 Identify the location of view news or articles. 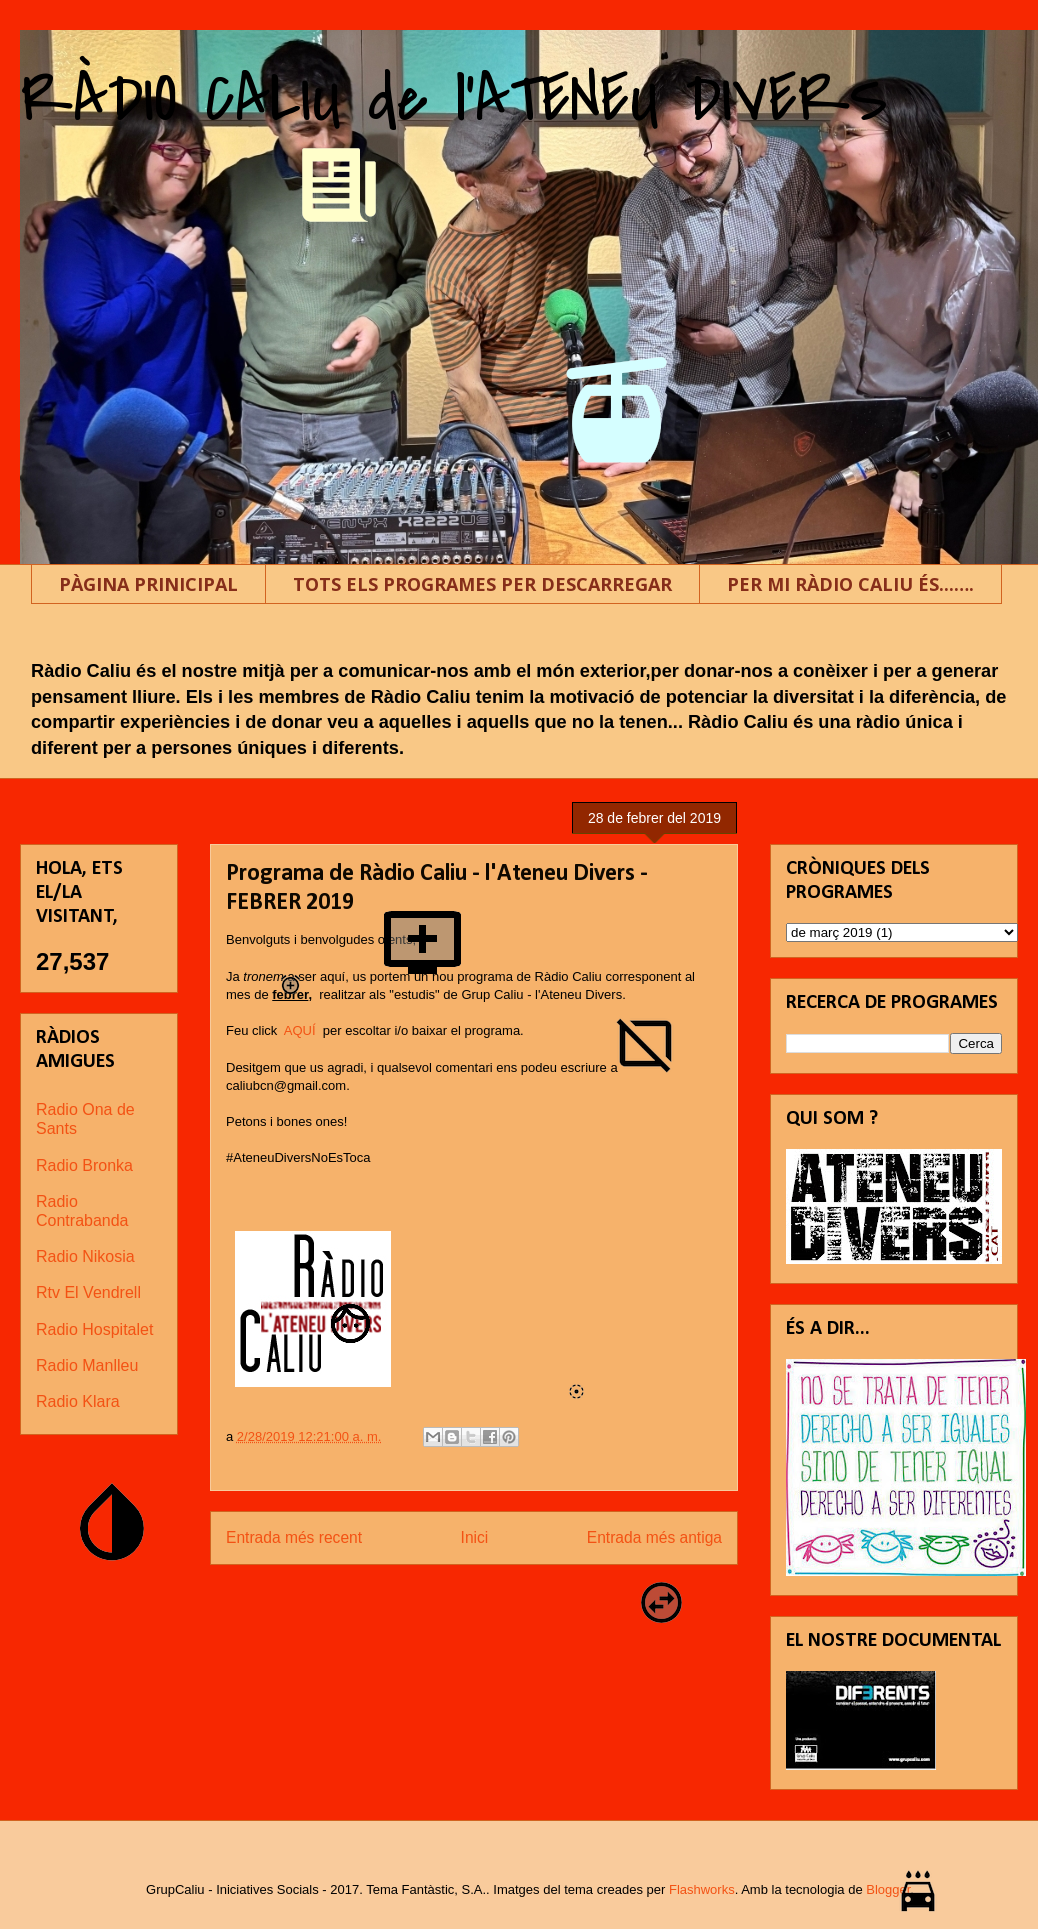
(339, 185).